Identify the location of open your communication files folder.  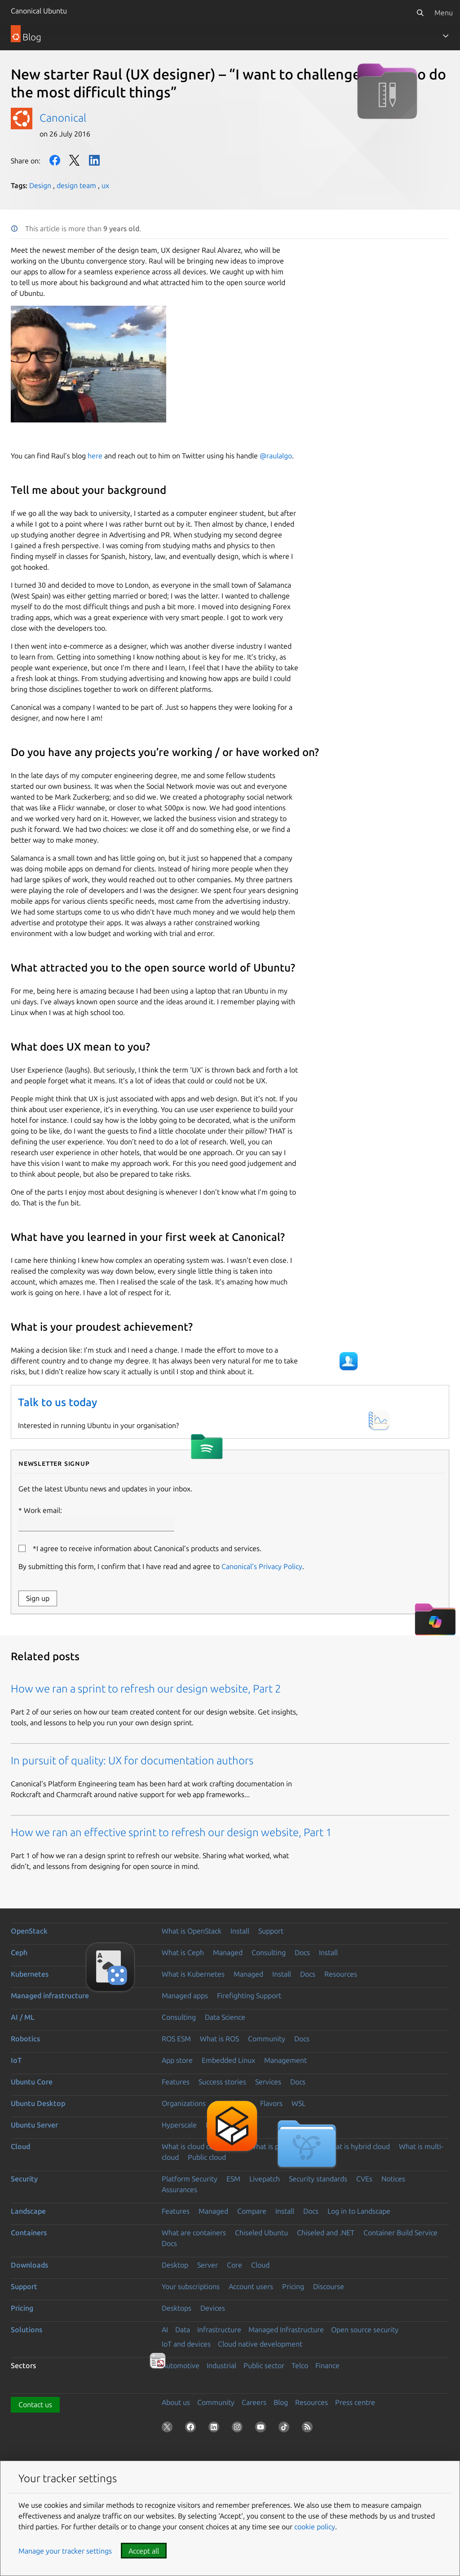
(307, 2144).